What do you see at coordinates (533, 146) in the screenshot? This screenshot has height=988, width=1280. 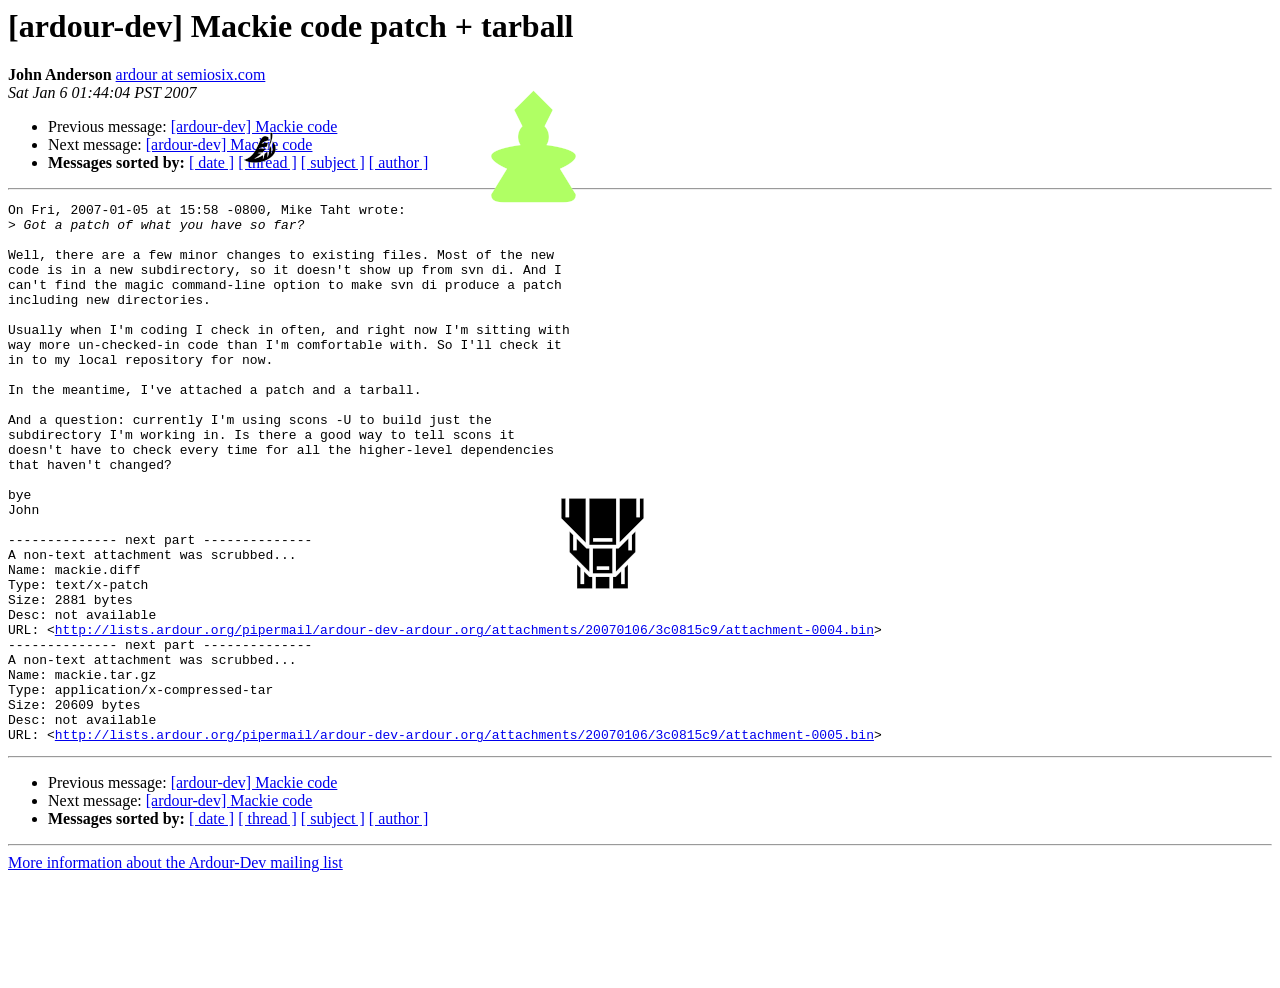 I see `select the abbot piece in a board game` at bounding box center [533, 146].